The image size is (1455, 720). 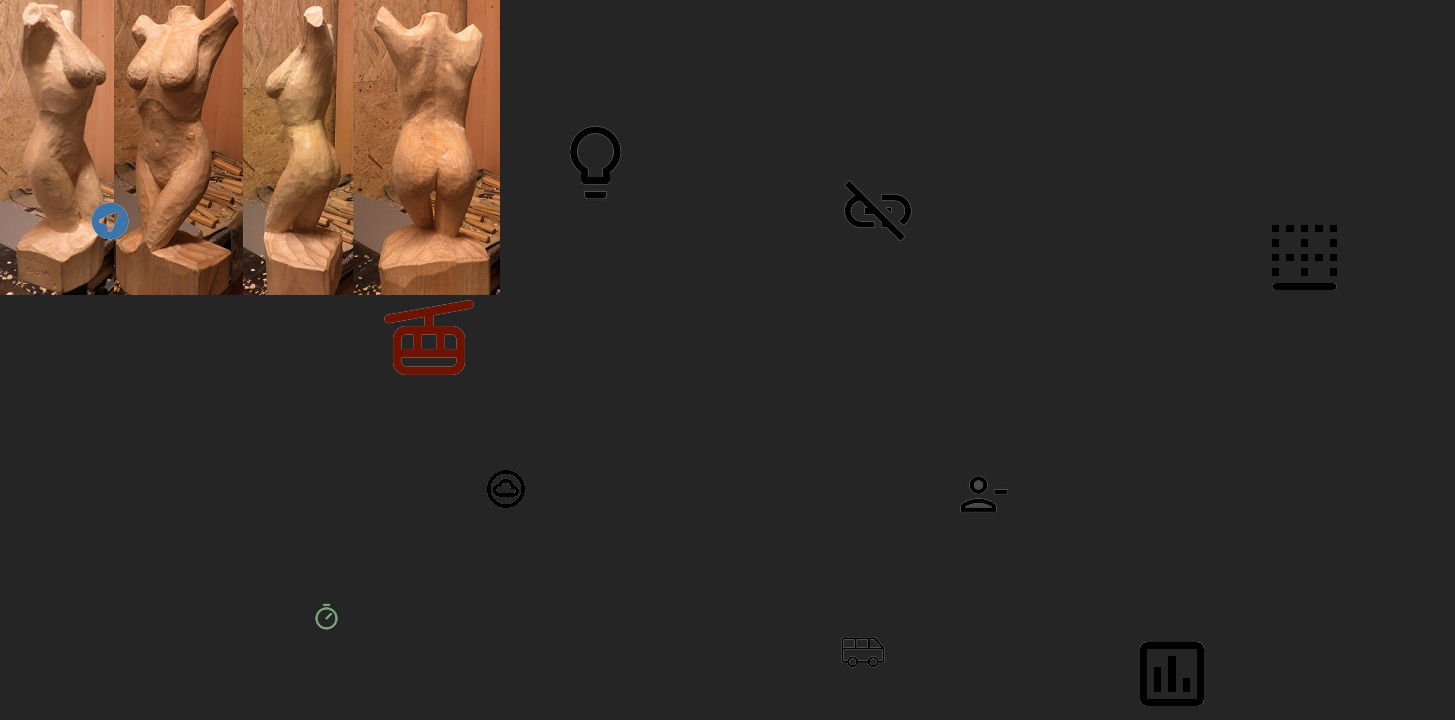 What do you see at coordinates (983, 494) in the screenshot?
I see `remove a contact or friend` at bounding box center [983, 494].